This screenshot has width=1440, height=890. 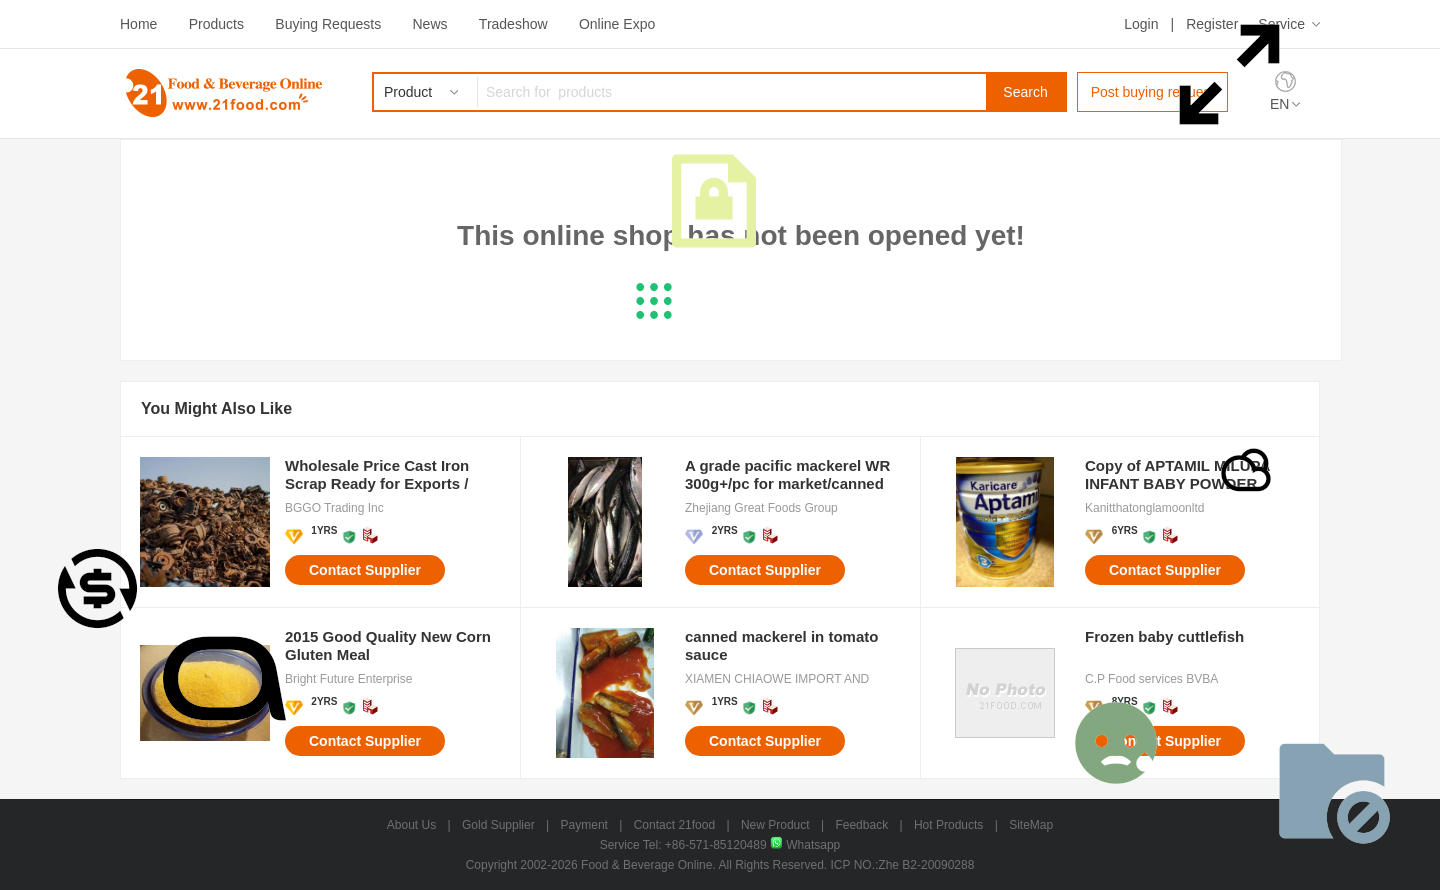 I want to click on ROS (Robot Operating System) branding or documentation, so click(x=654, y=301).